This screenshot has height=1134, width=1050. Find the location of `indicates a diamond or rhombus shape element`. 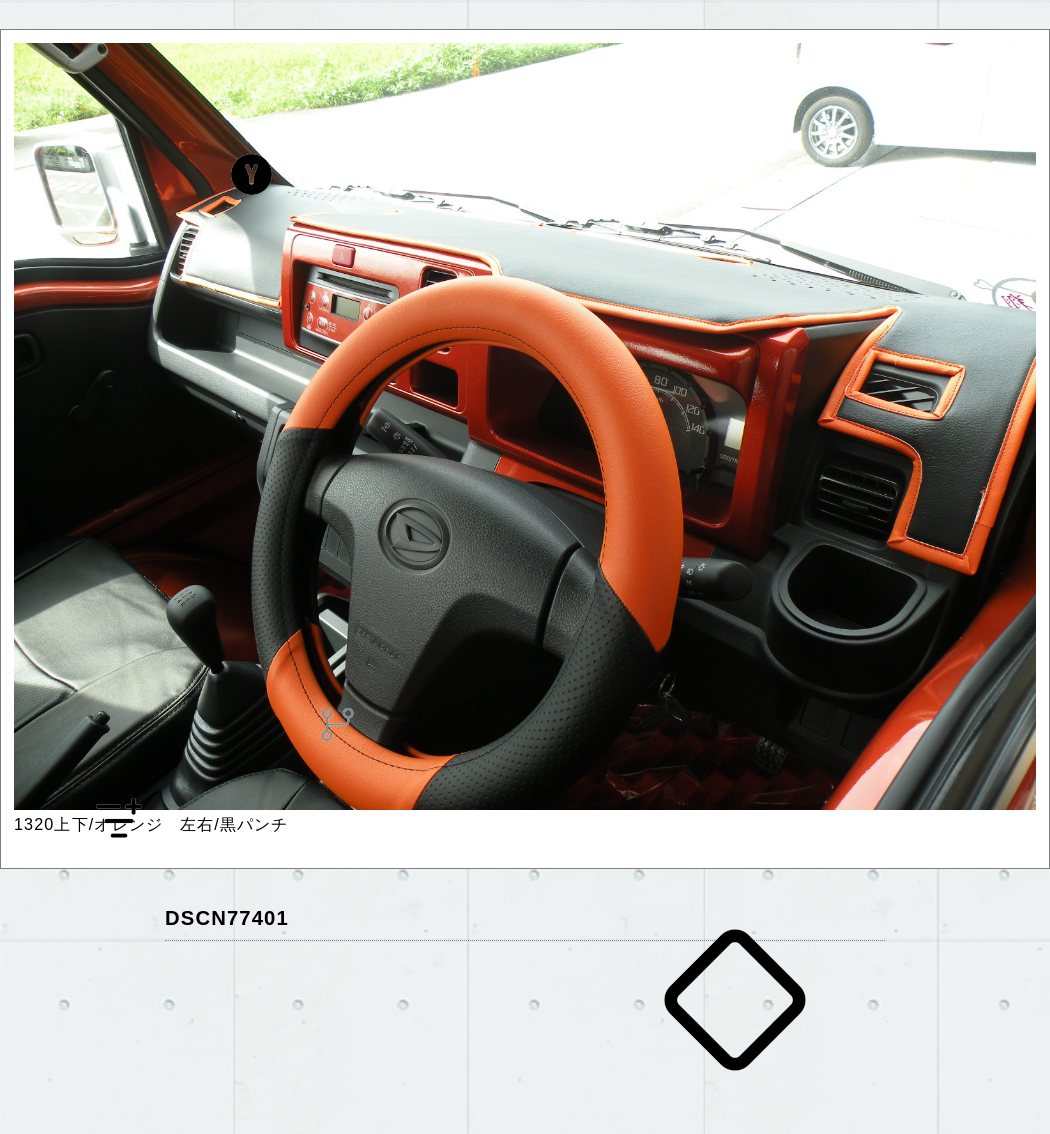

indicates a diamond or rhombus shape element is located at coordinates (735, 1000).